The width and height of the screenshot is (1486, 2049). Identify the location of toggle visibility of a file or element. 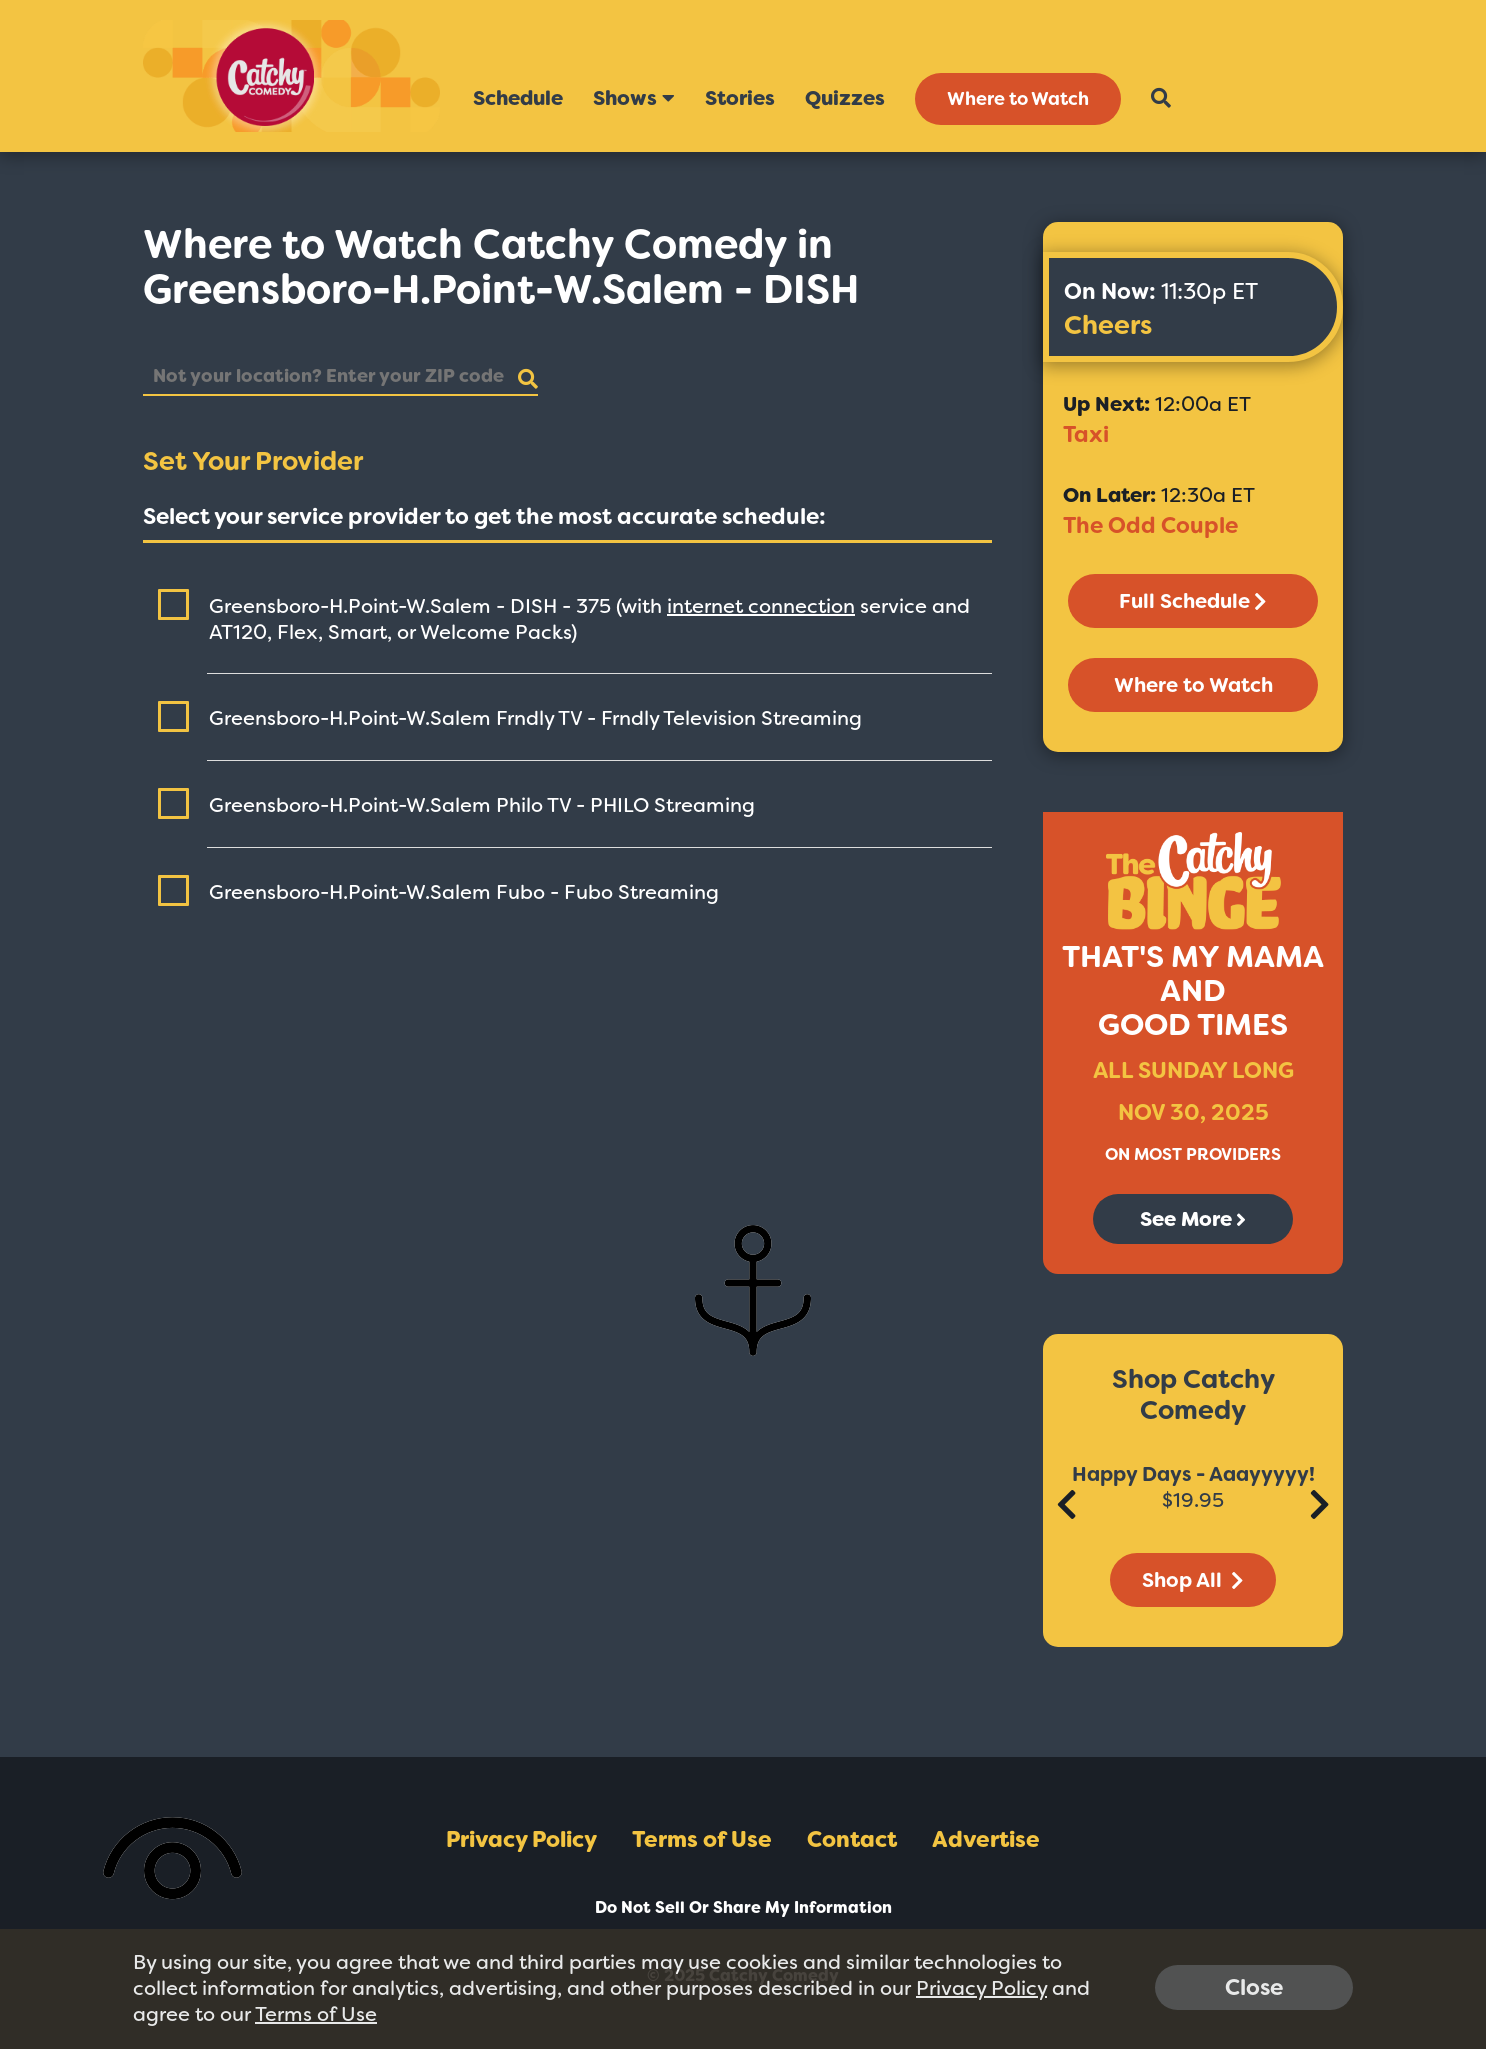
(172, 1863).